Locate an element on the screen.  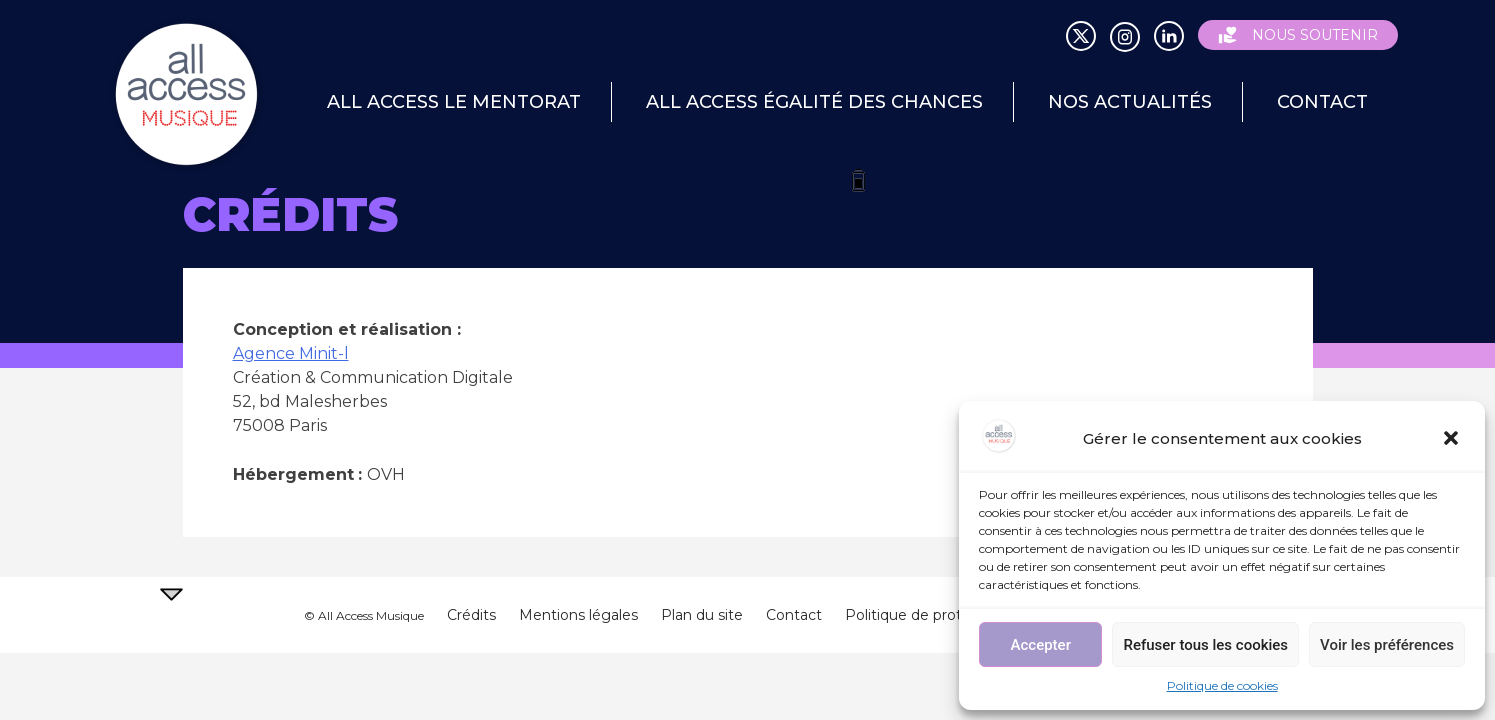
expand a dropdown menu is located at coordinates (171, 593).